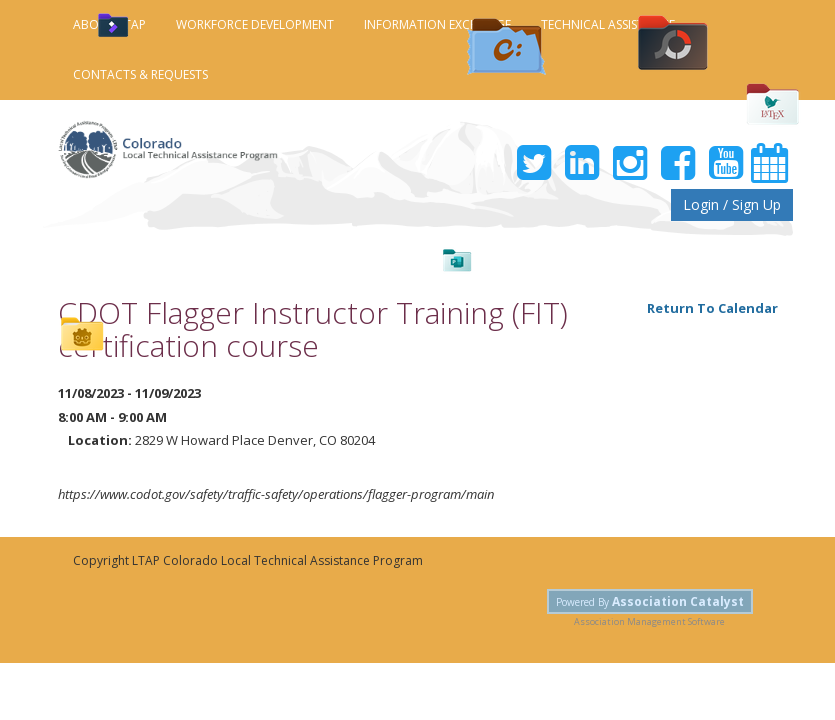  Describe the element at coordinates (82, 335) in the screenshot. I see `open godot game engine project folder` at that location.